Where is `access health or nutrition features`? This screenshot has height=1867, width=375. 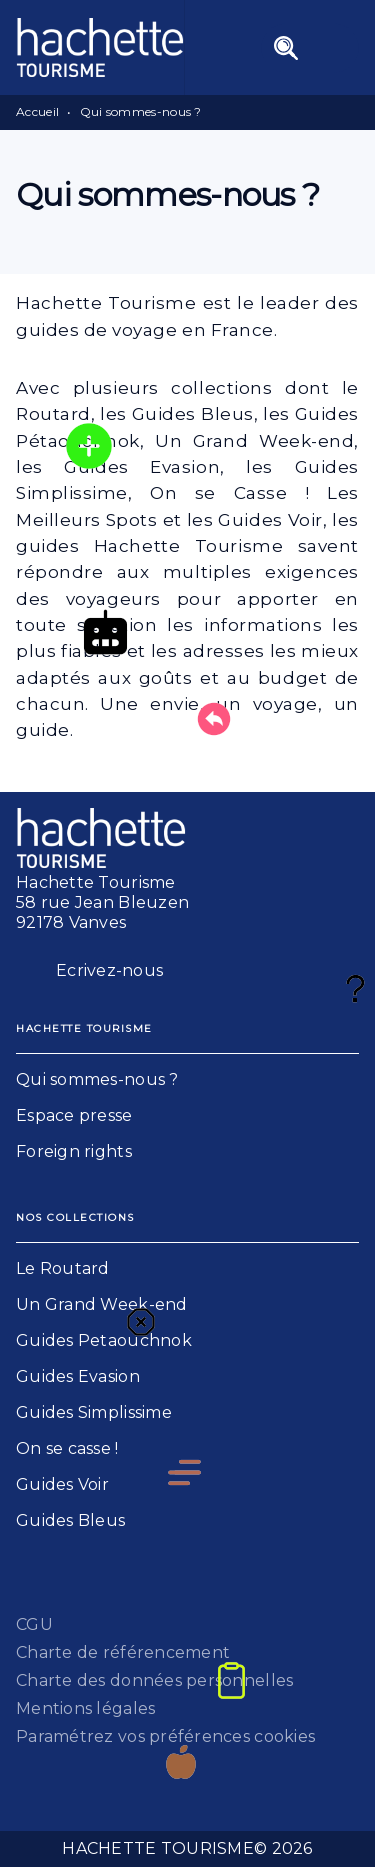 access health or nutrition features is located at coordinates (181, 1762).